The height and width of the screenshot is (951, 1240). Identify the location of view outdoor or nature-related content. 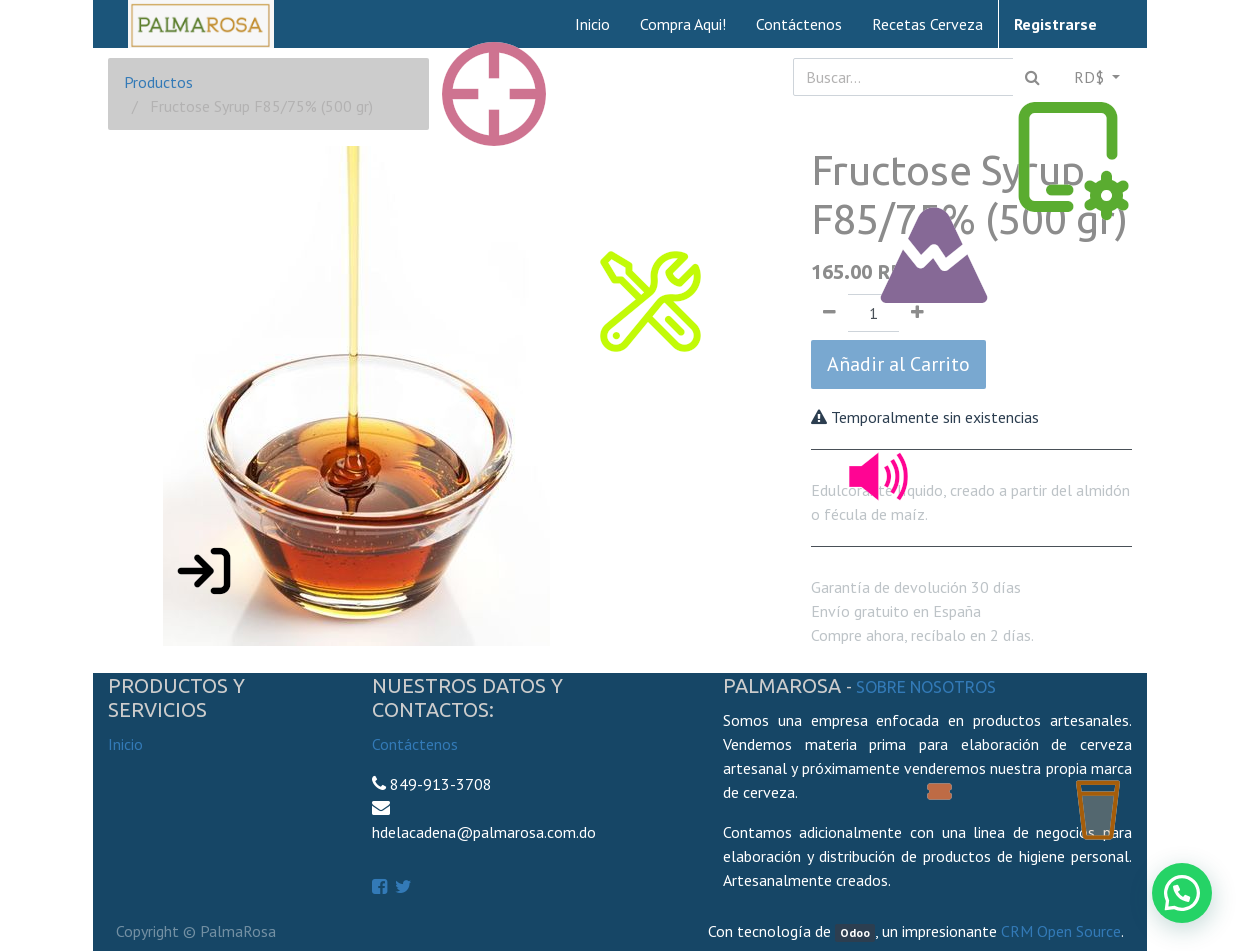
(934, 255).